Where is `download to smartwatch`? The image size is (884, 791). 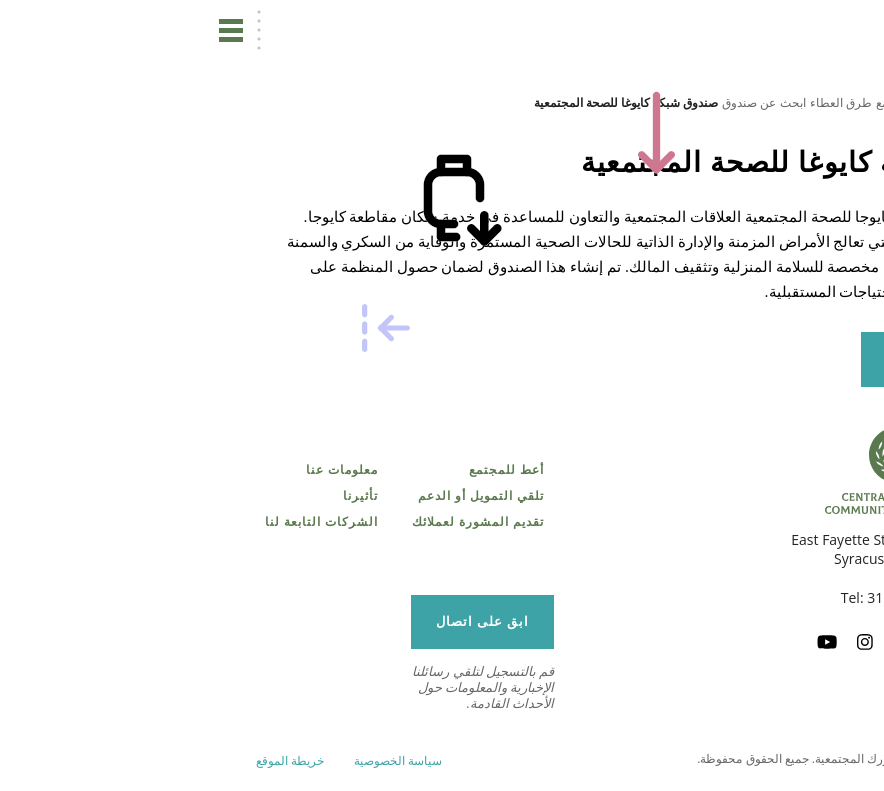 download to smartwatch is located at coordinates (454, 198).